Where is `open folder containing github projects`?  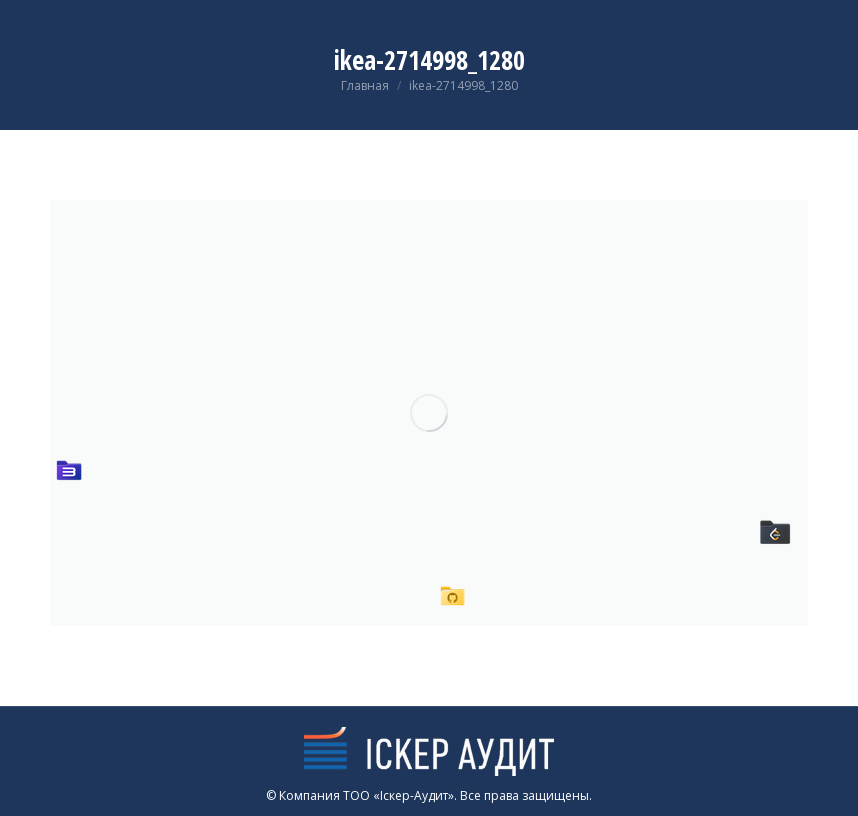 open folder containing github projects is located at coordinates (452, 596).